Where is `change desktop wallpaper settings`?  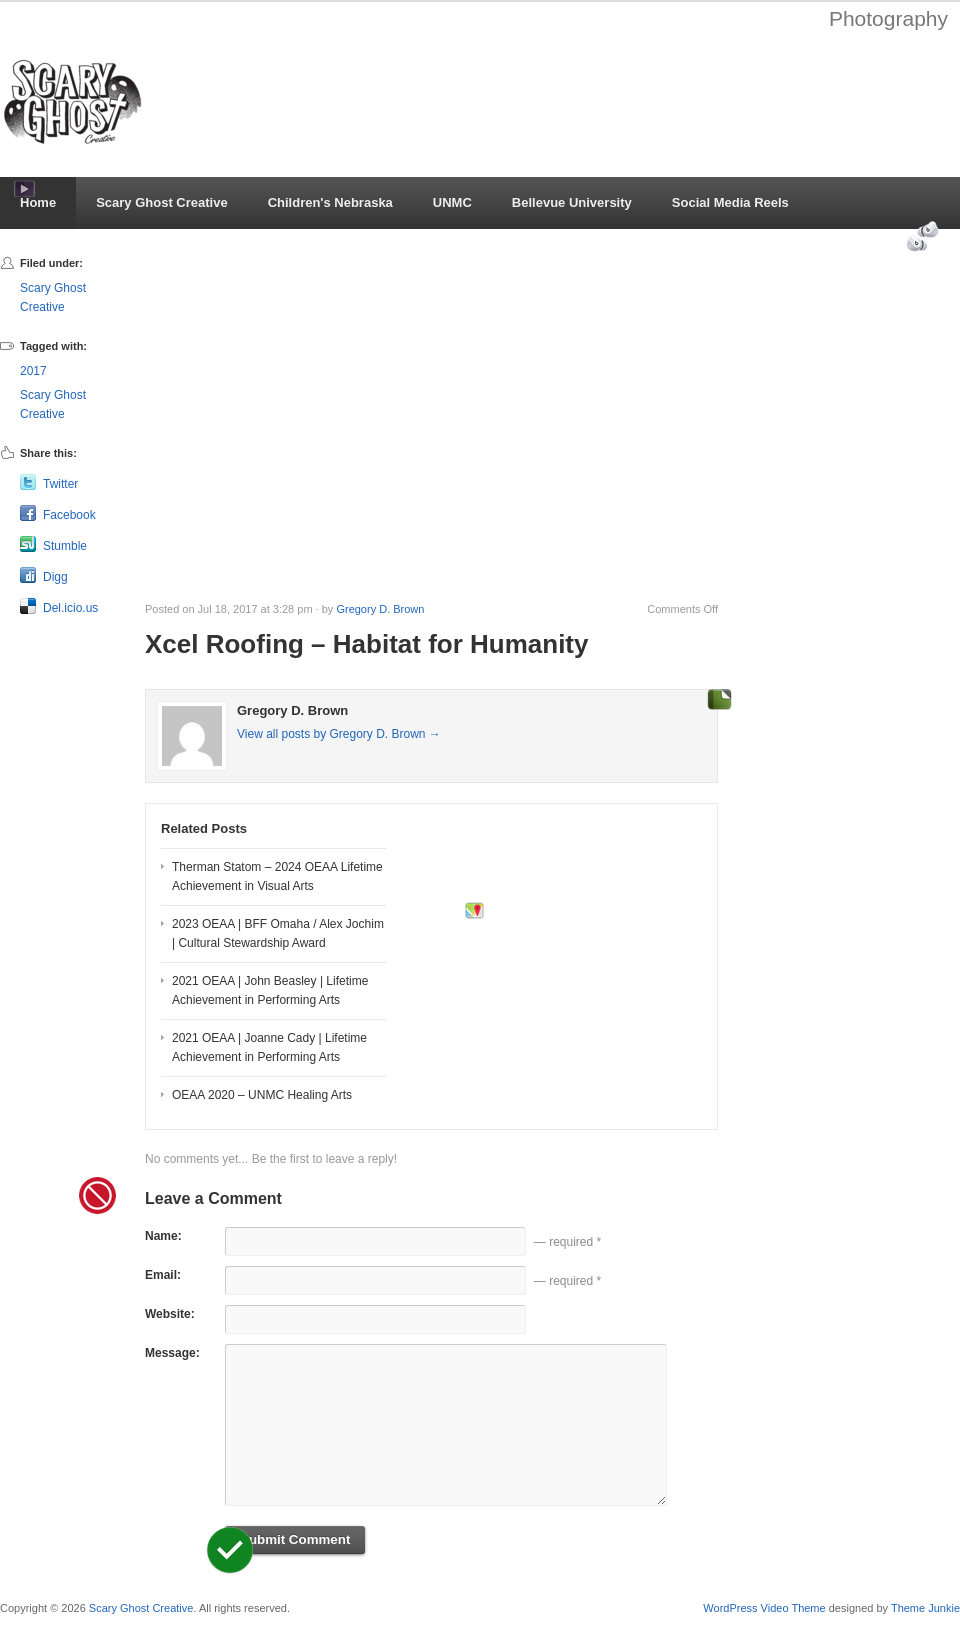 change desktop wallpaper settings is located at coordinates (719, 698).